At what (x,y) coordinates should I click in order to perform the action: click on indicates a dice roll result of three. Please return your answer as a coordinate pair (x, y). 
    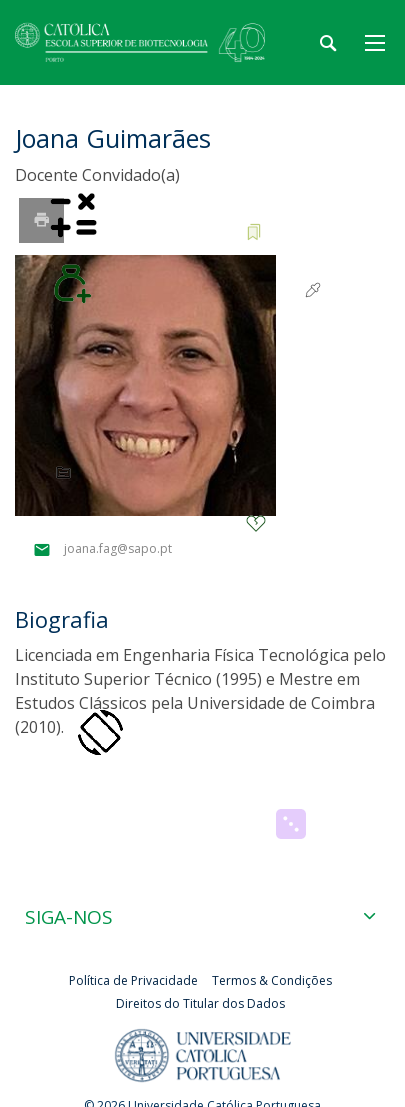
    Looking at the image, I should click on (291, 824).